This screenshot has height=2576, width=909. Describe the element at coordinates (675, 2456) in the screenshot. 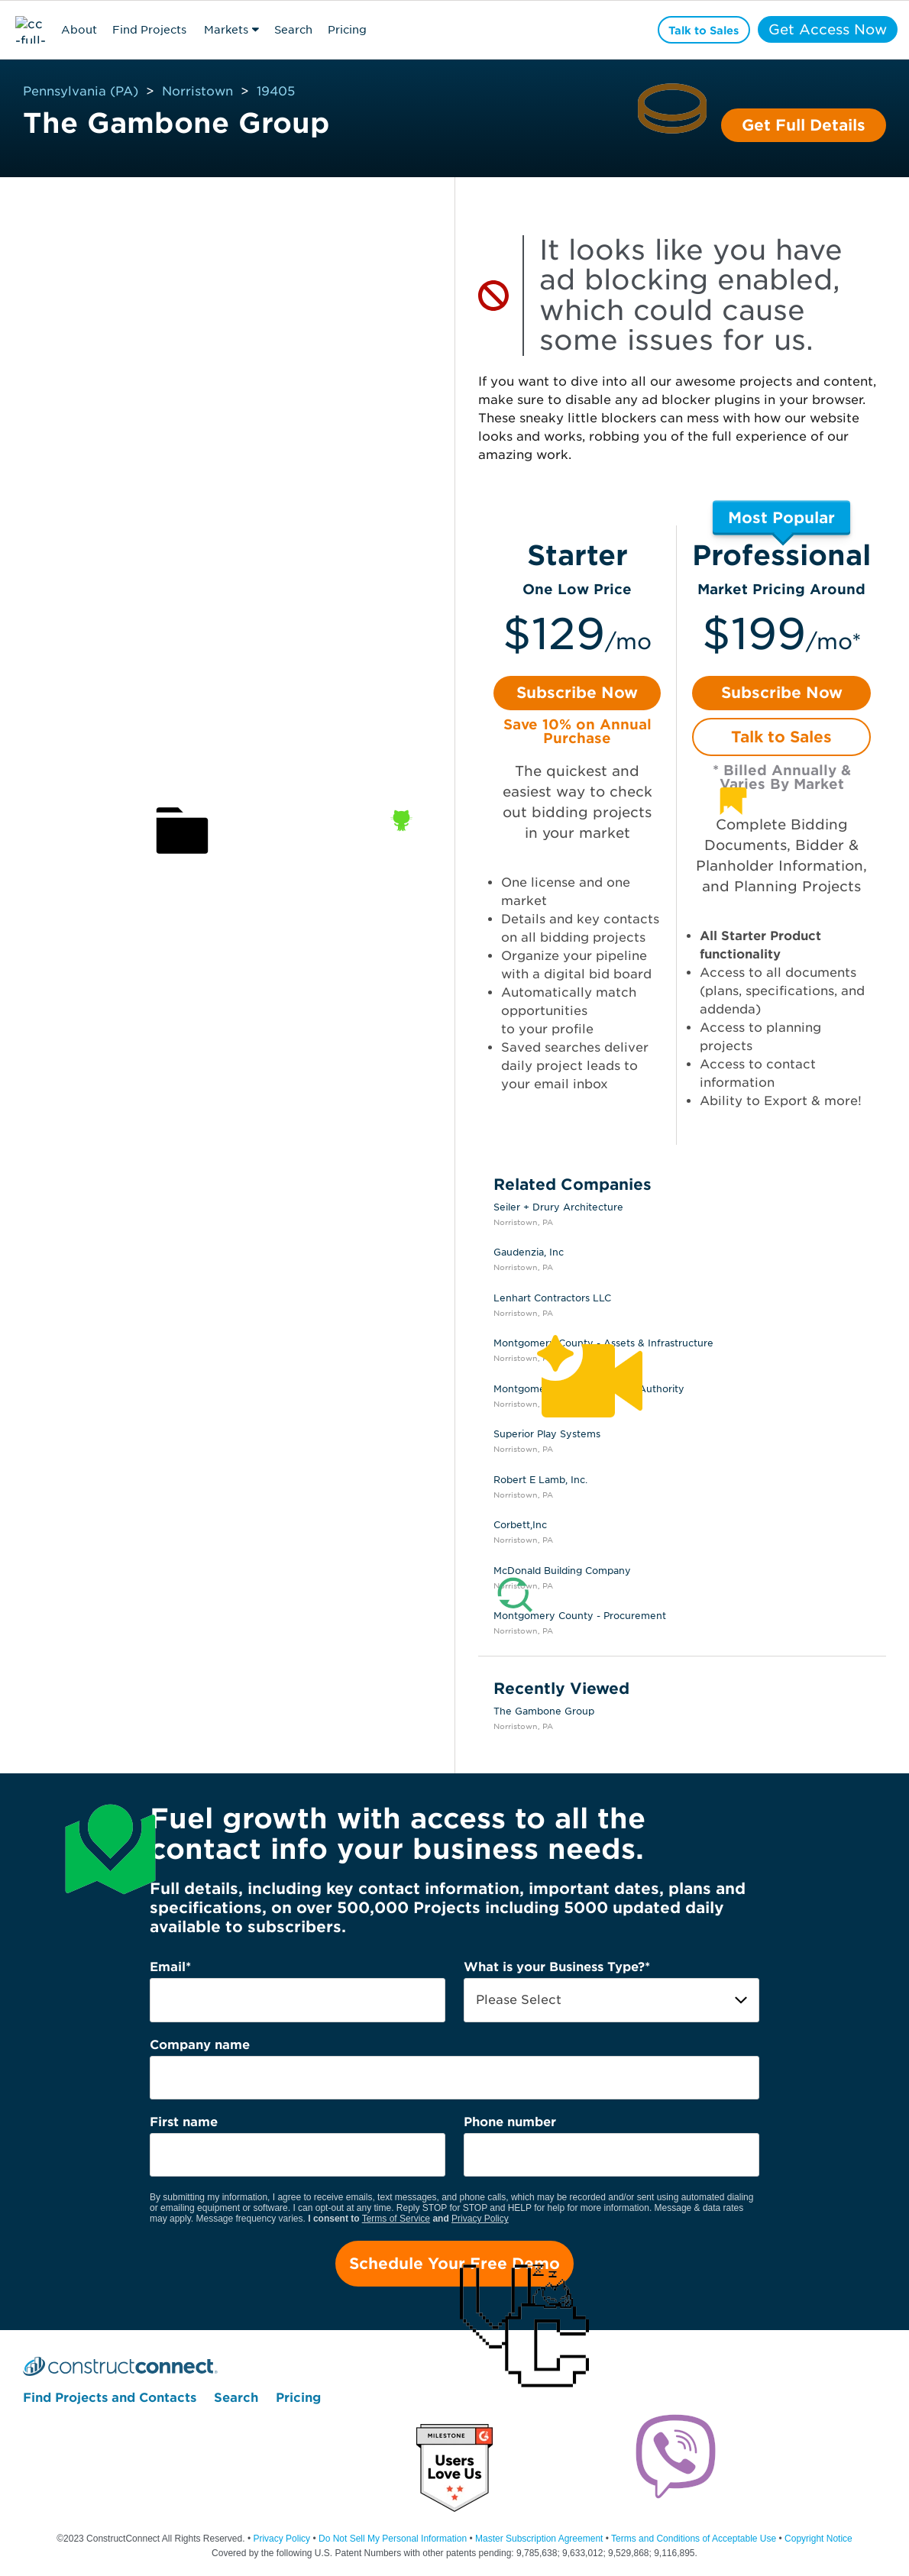

I see `open Viber messaging app` at that location.